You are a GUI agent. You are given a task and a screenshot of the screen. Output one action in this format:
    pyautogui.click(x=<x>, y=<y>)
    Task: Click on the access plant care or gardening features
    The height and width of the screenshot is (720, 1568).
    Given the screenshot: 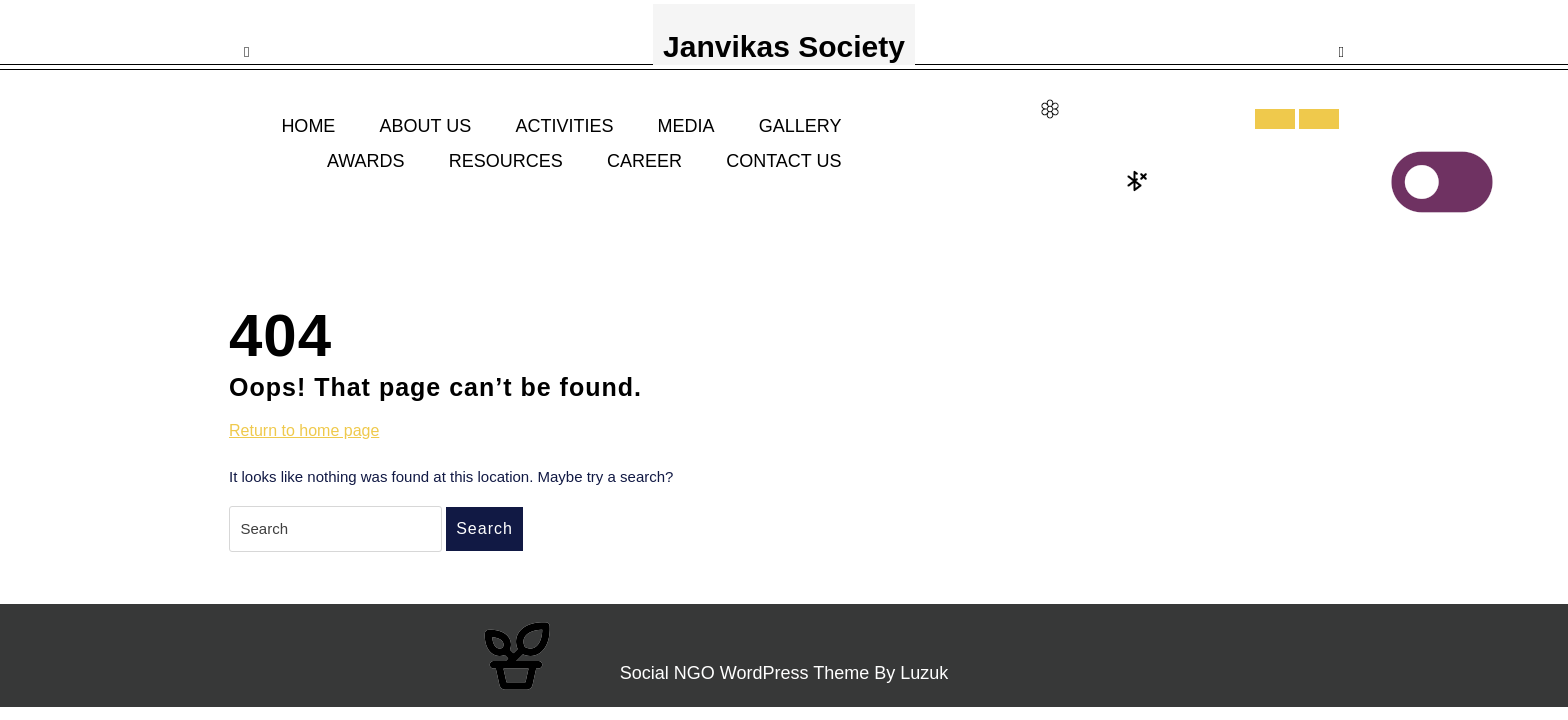 What is the action you would take?
    pyautogui.click(x=516, y=656)
    